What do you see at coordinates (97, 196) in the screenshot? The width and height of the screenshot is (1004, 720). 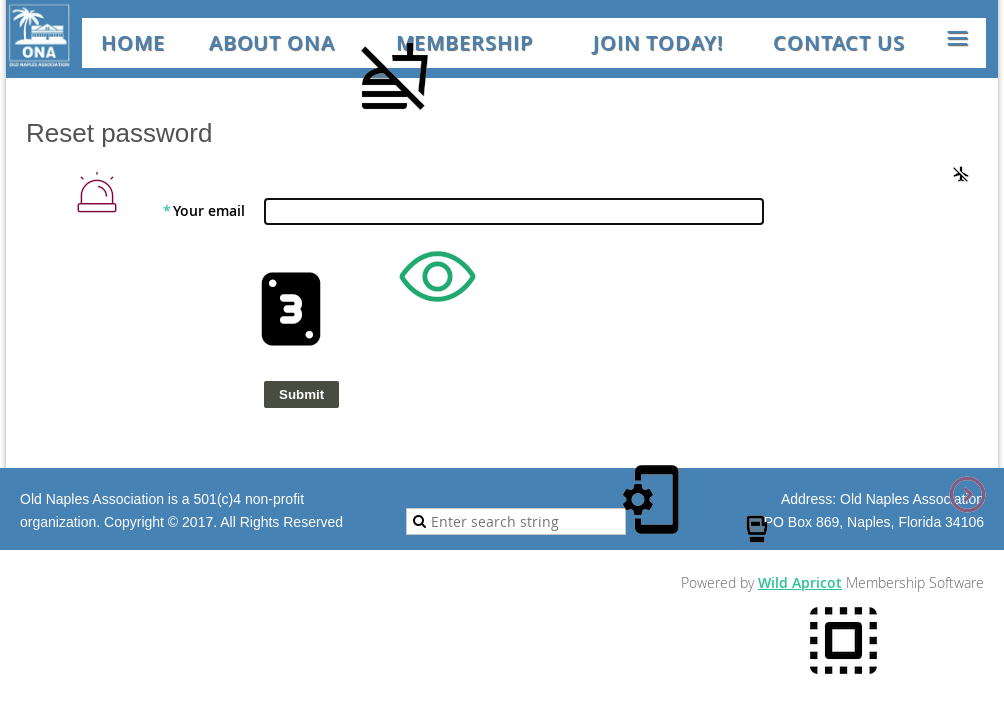 I see `indicates an active alert or warning` at bounding box center [97, 196].